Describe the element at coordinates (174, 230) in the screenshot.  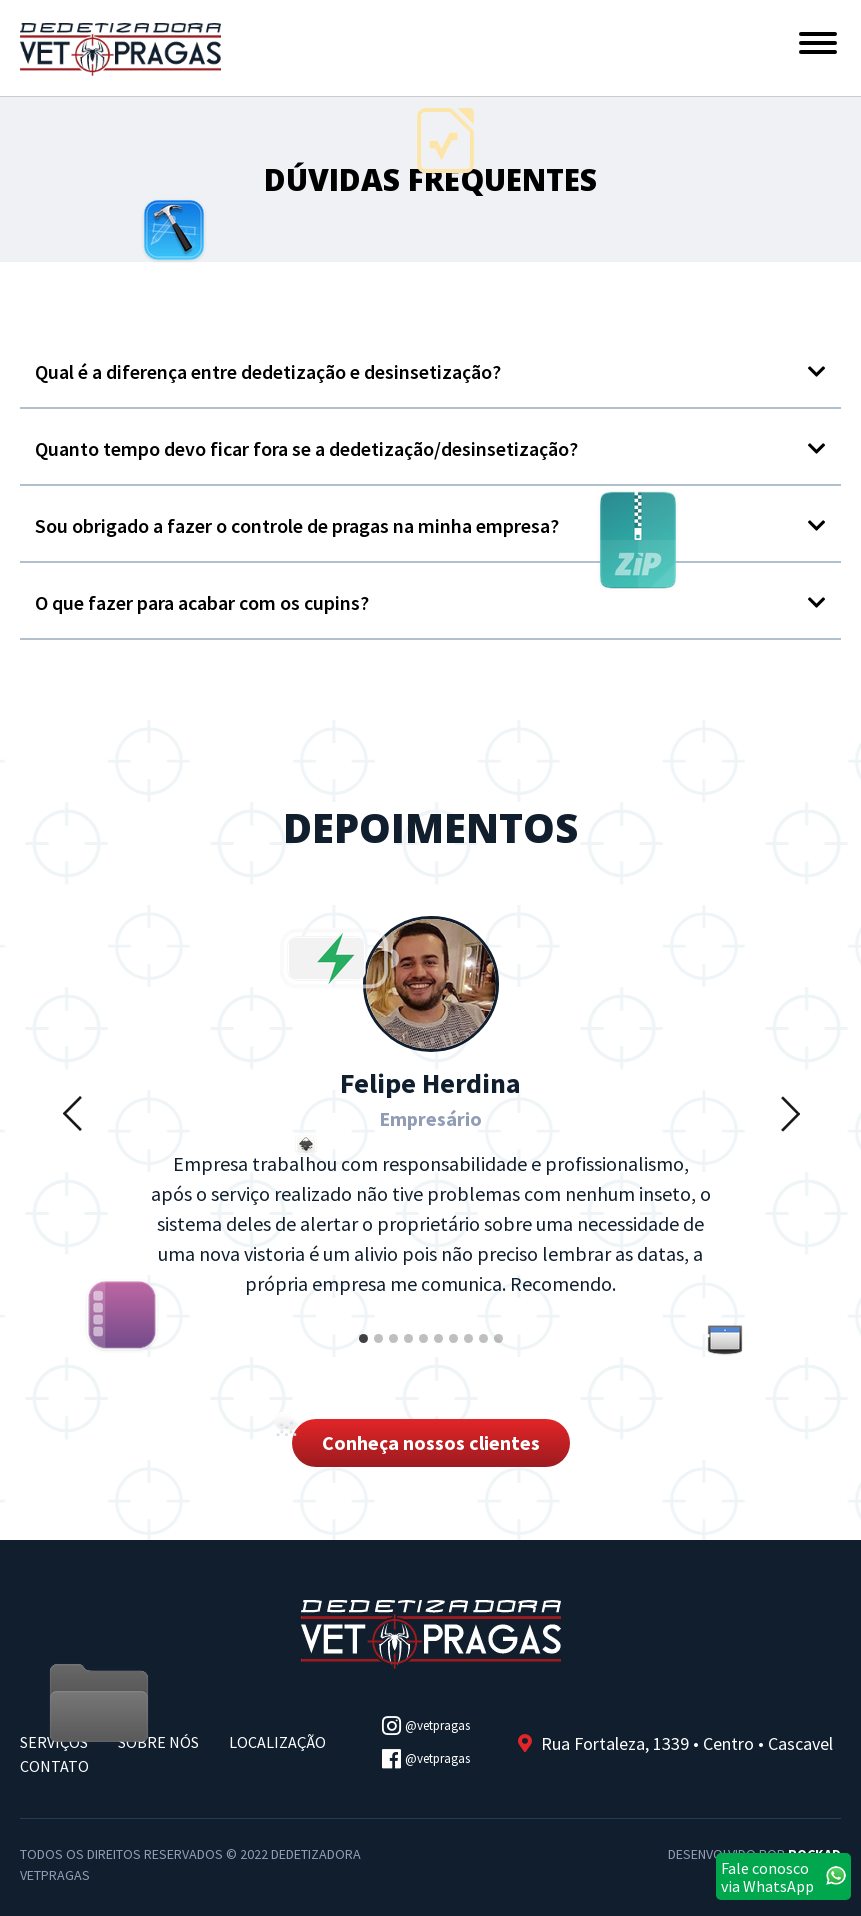
I see `open jockey media player app` at that location.